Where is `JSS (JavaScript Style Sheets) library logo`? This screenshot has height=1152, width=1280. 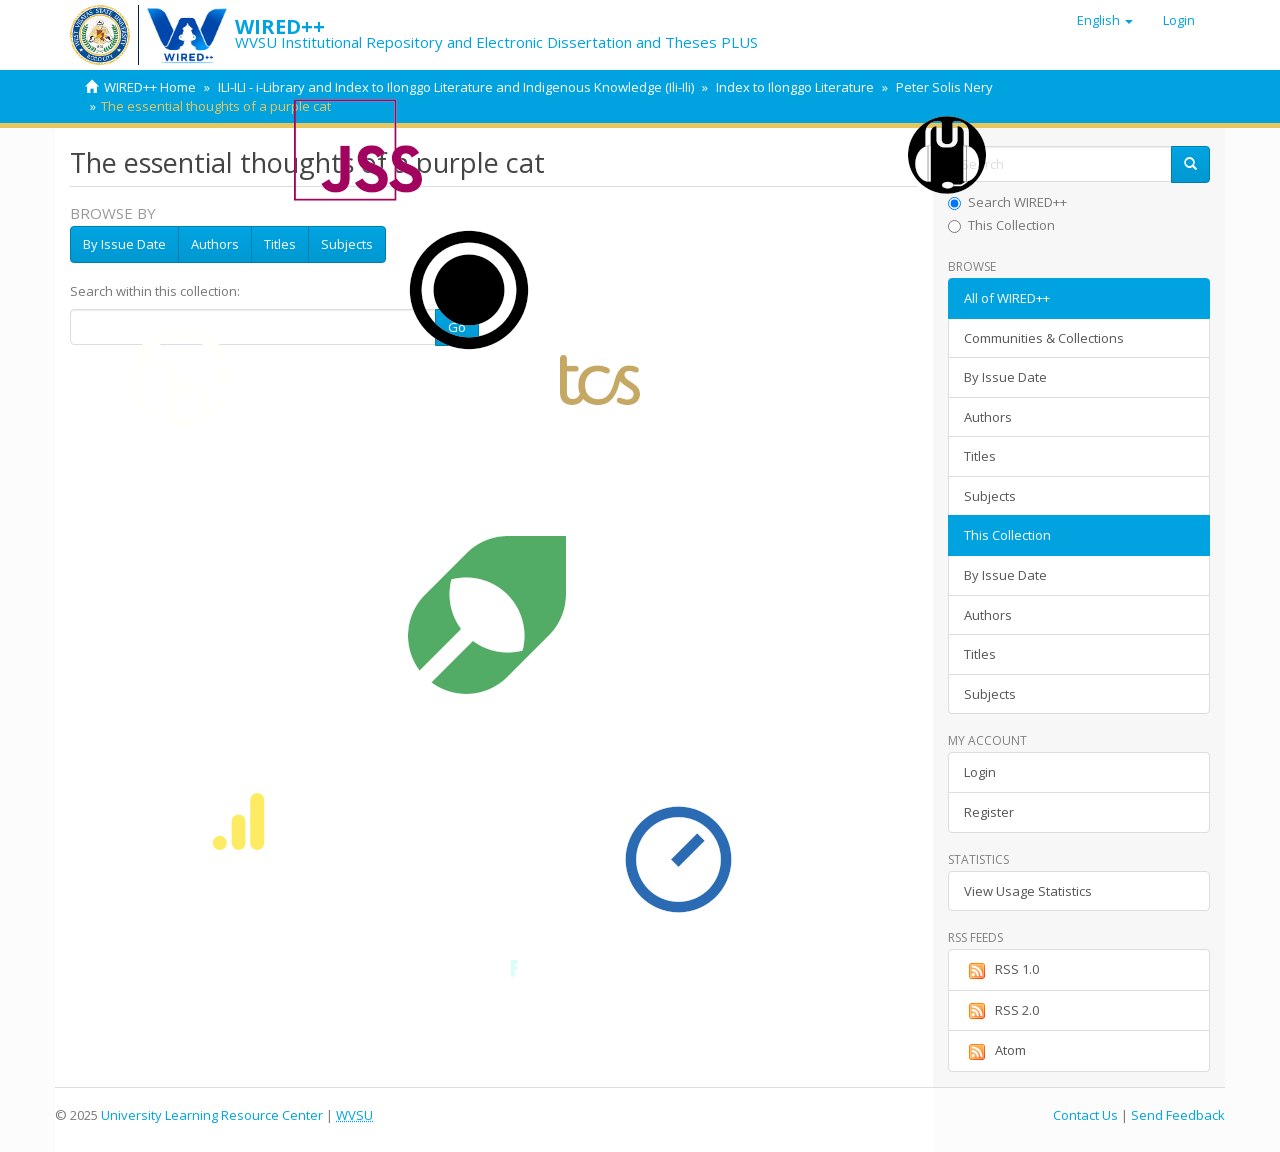 JSS (JavaScript Style Sheets) library logo is located at coordinates (358, 150).